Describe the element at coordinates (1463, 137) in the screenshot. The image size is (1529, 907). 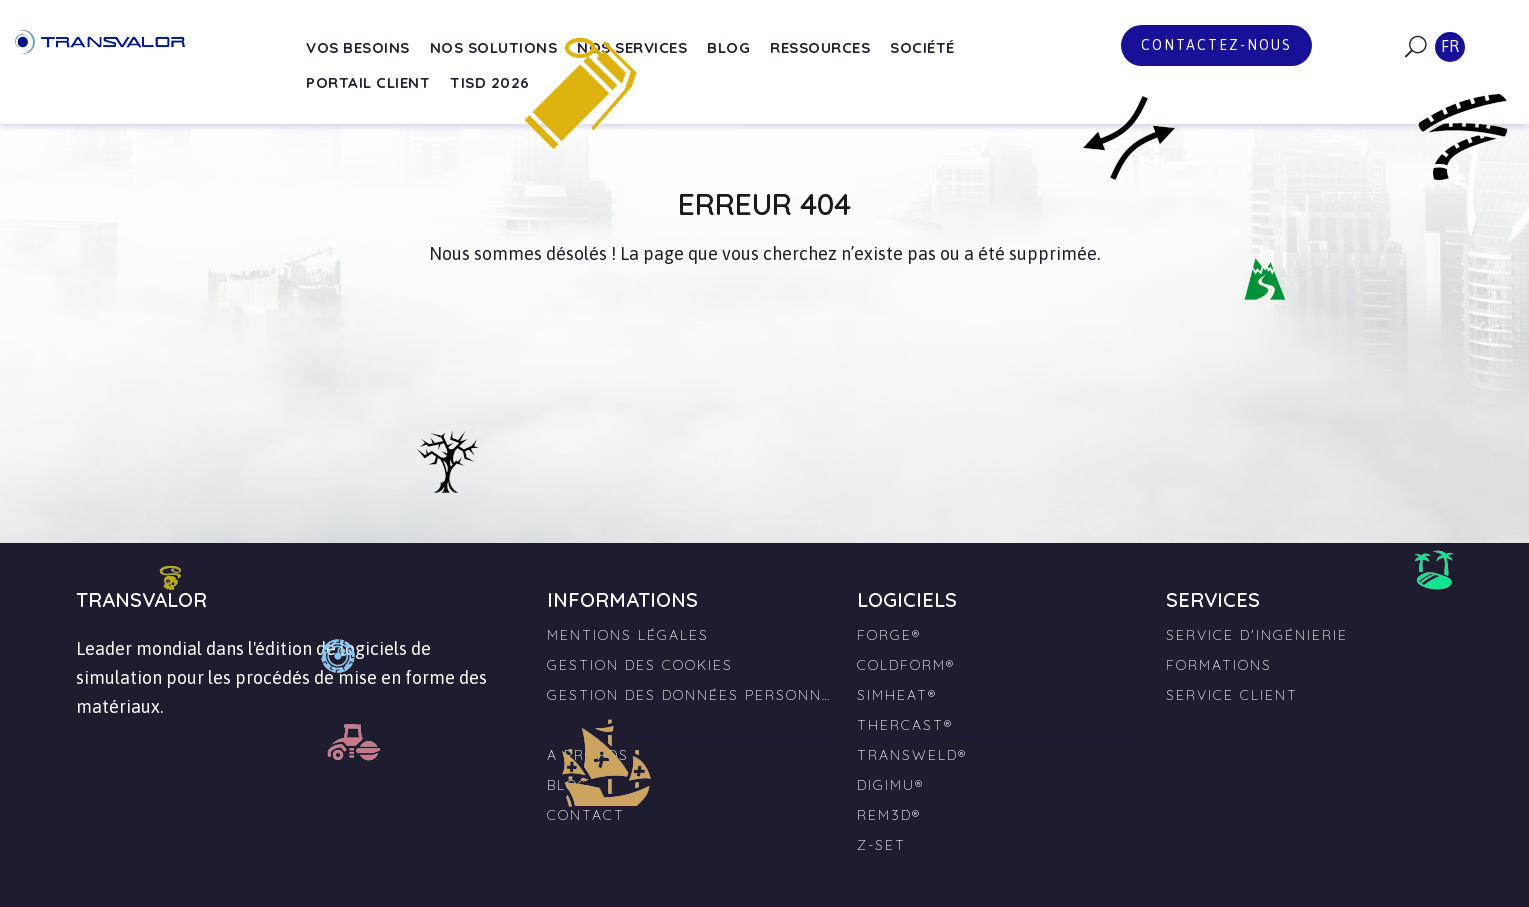
I see `access measurement or dimension tools` at that location.